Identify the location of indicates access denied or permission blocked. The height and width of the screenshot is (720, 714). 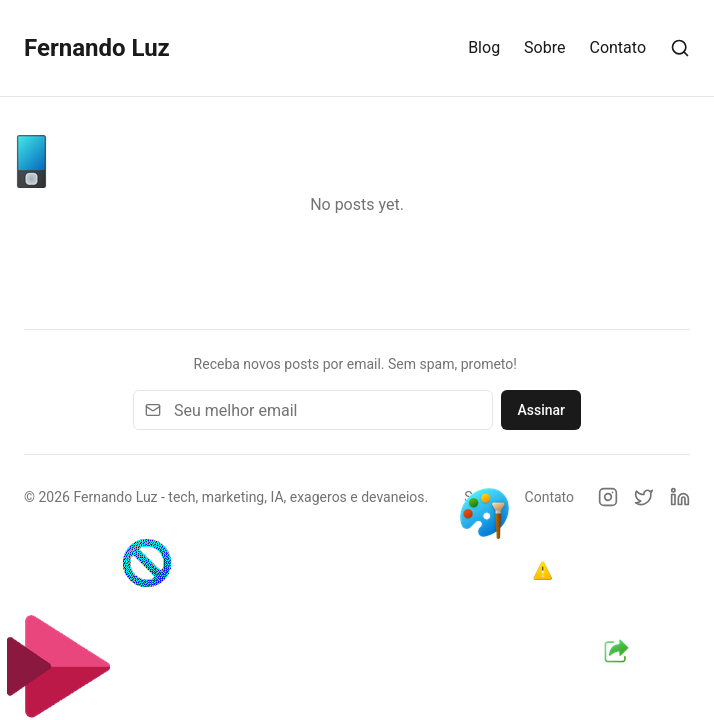
(147, 563).